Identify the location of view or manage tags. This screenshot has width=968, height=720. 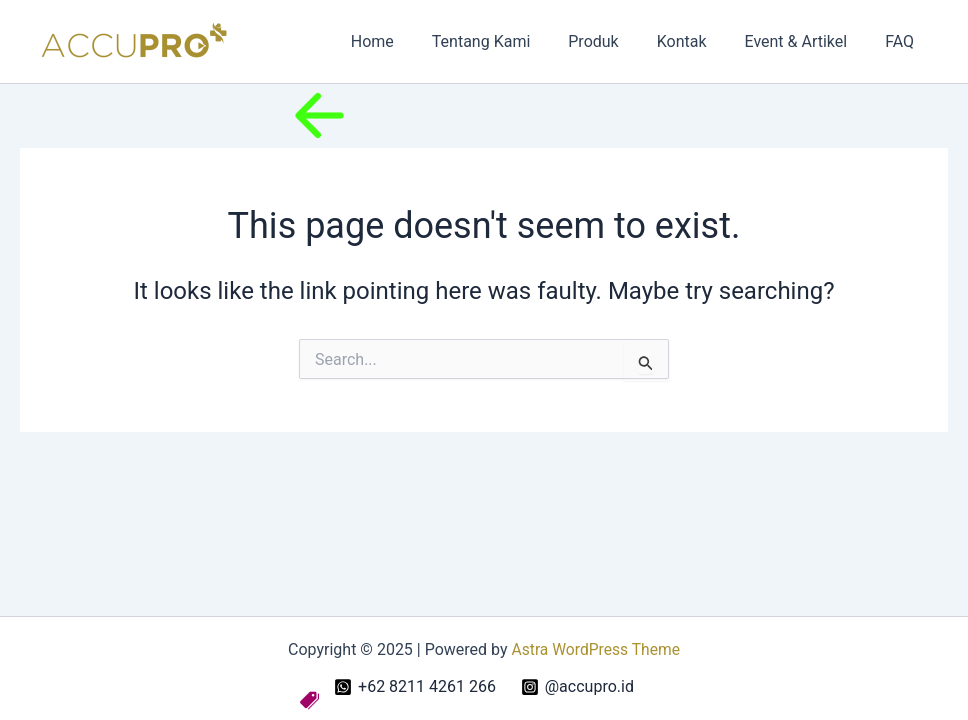
(309, 700).